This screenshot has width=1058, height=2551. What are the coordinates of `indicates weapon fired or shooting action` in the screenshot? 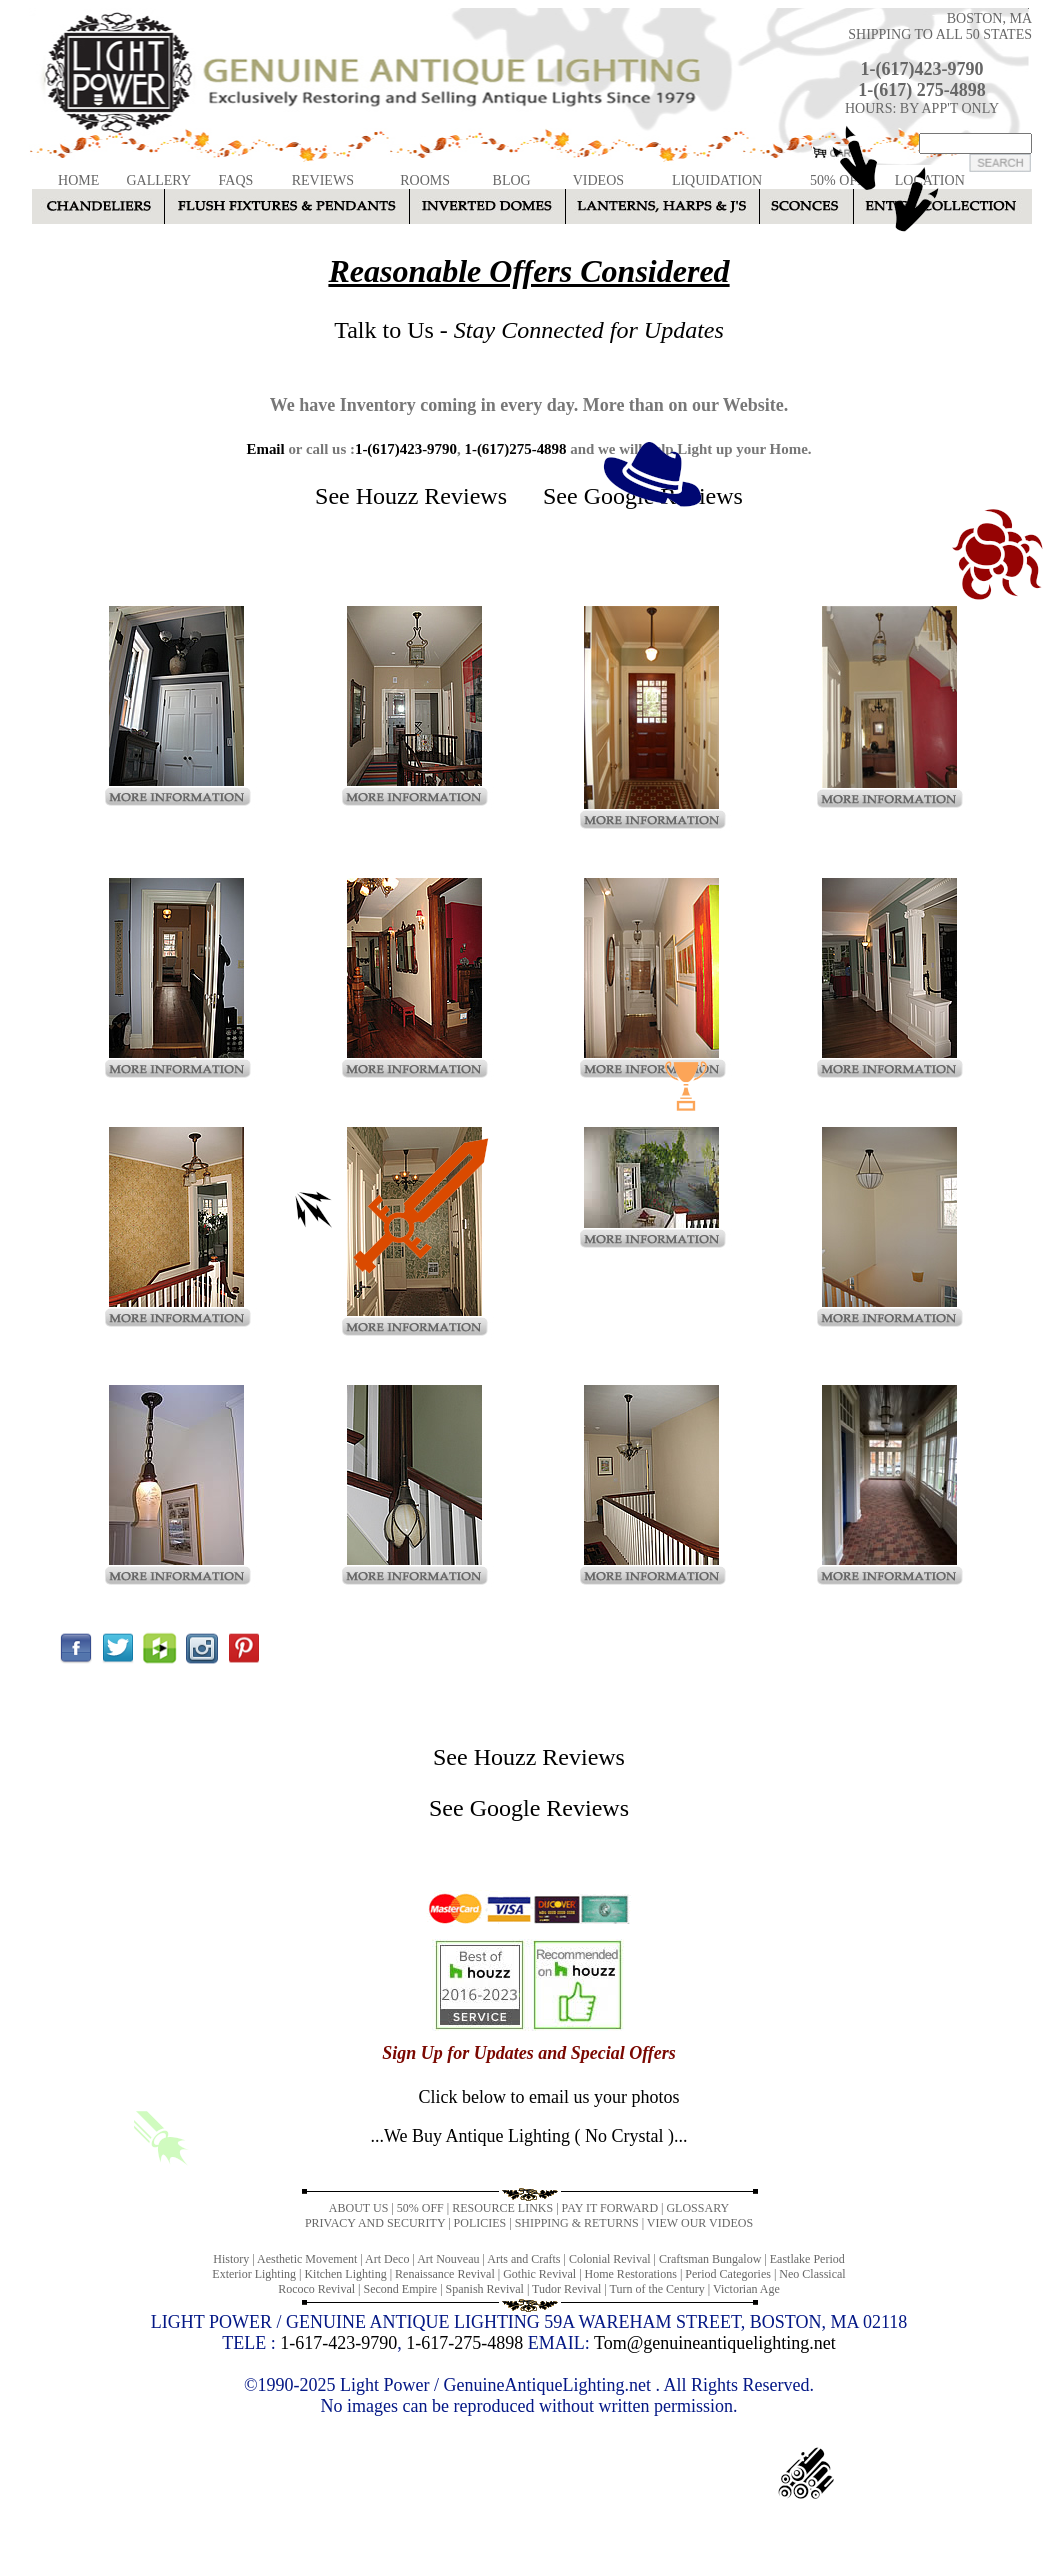 It's located at (161, 2138).